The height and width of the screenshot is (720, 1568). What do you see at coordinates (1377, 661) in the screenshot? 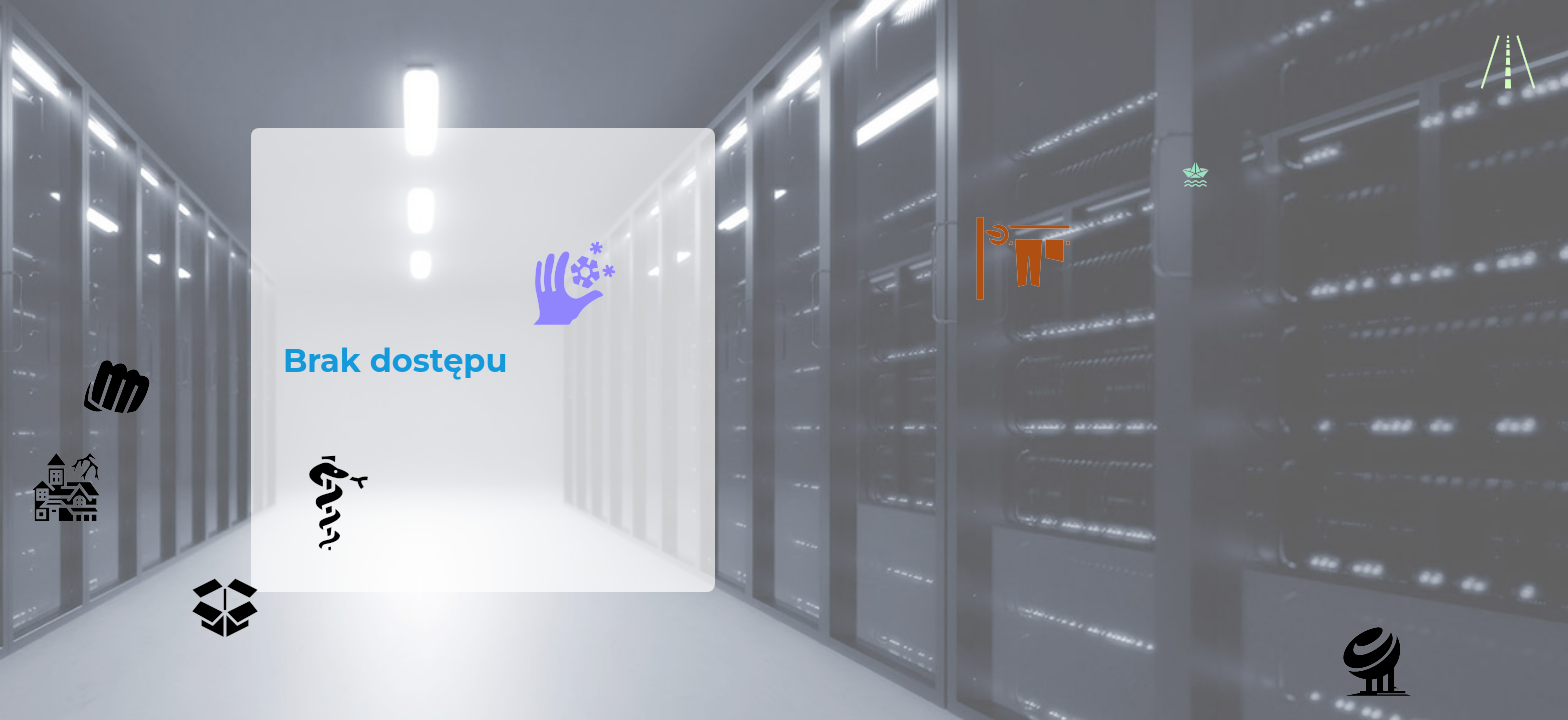
I see `satellite dish or radar antenna icon` at bounding box center [1377, 661].